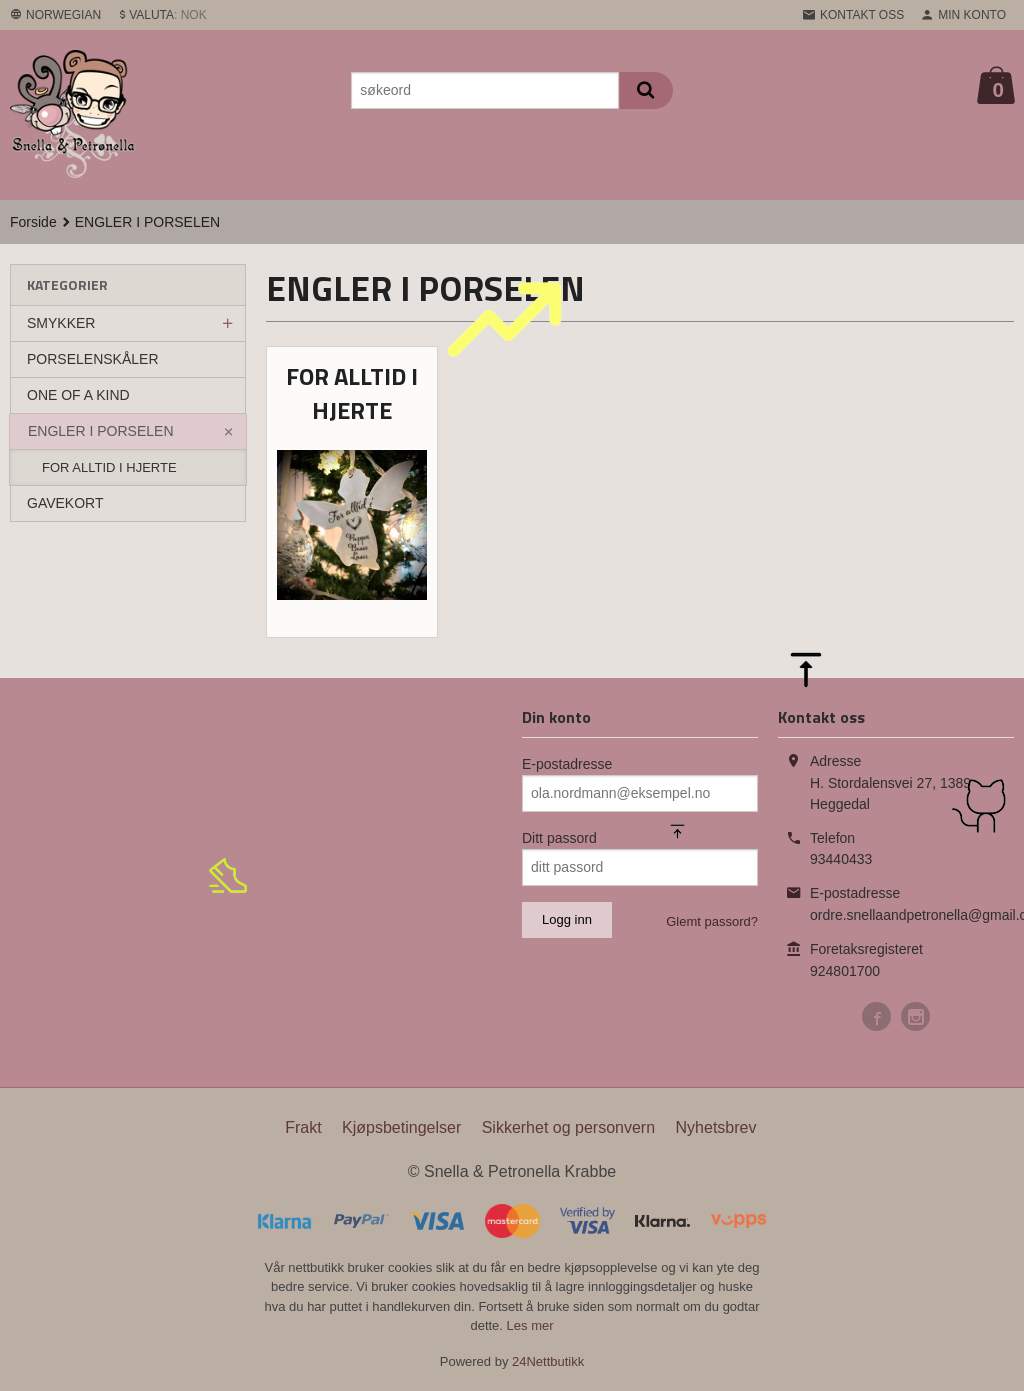  What do you see at coordinates (984, 805) in the screenshot?
I see `view project on github` at bounding box center [984, 805].